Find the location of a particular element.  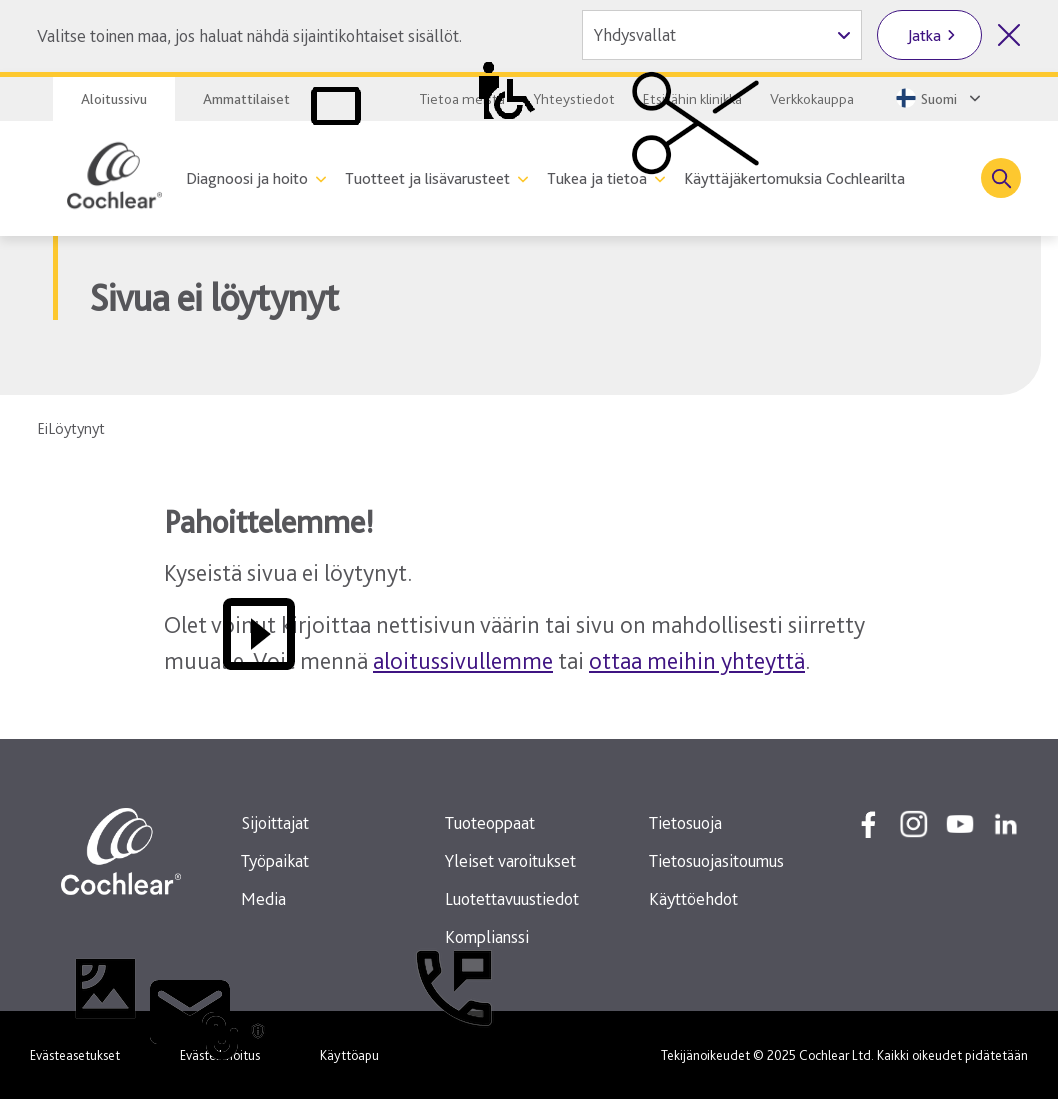

start a slideshow presentation is located at coordinates (259, 634).